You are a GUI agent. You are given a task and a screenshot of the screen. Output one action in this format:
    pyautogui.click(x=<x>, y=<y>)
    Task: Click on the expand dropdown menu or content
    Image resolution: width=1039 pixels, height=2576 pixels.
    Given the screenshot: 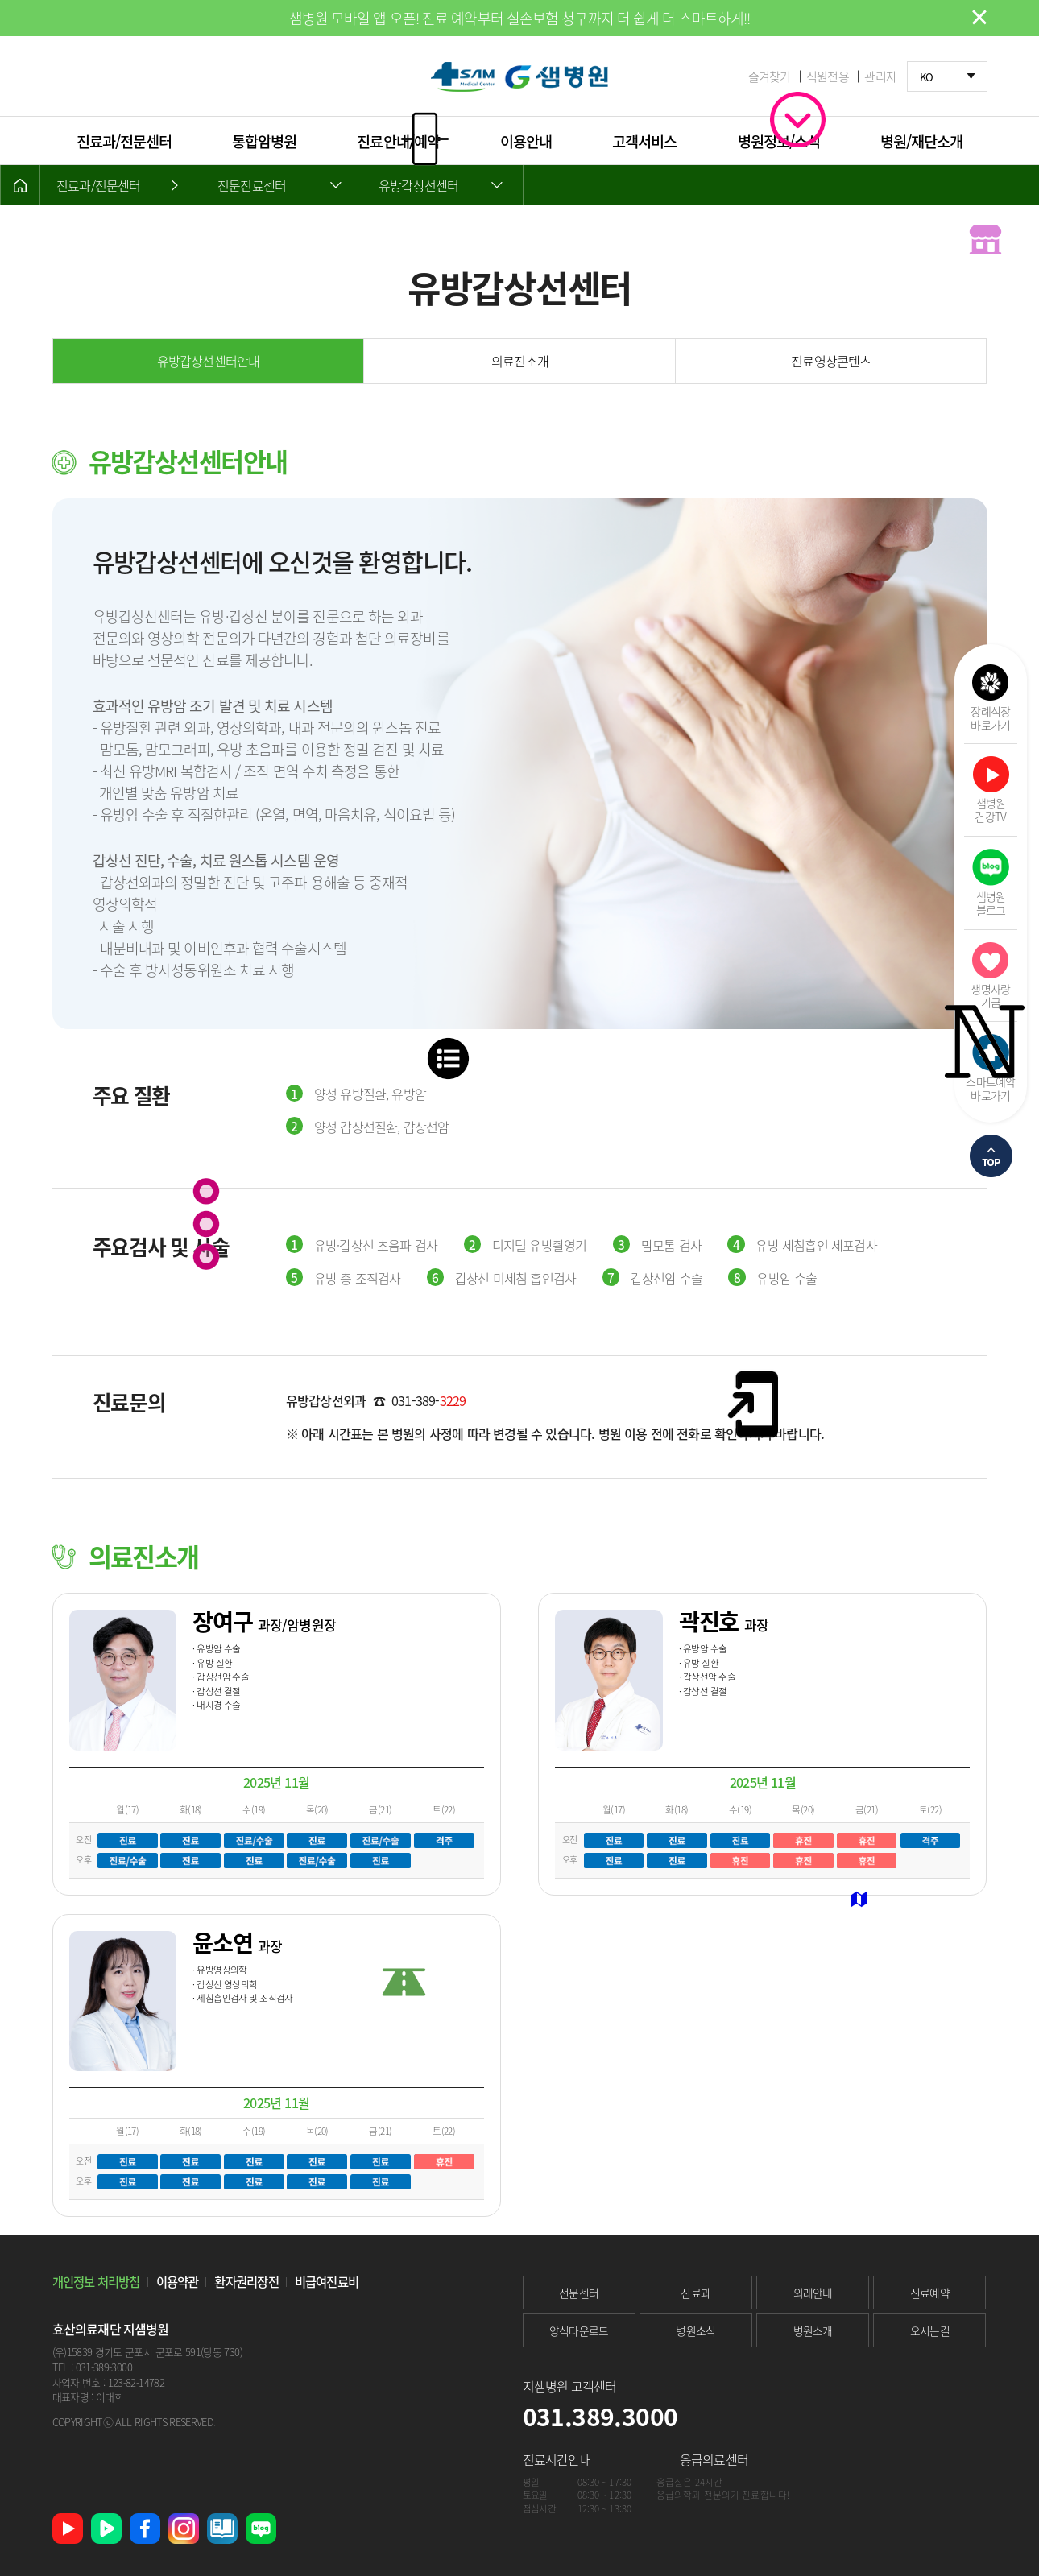 What is the action you would take?
    pyautogui.click(x=797, y=119)
    